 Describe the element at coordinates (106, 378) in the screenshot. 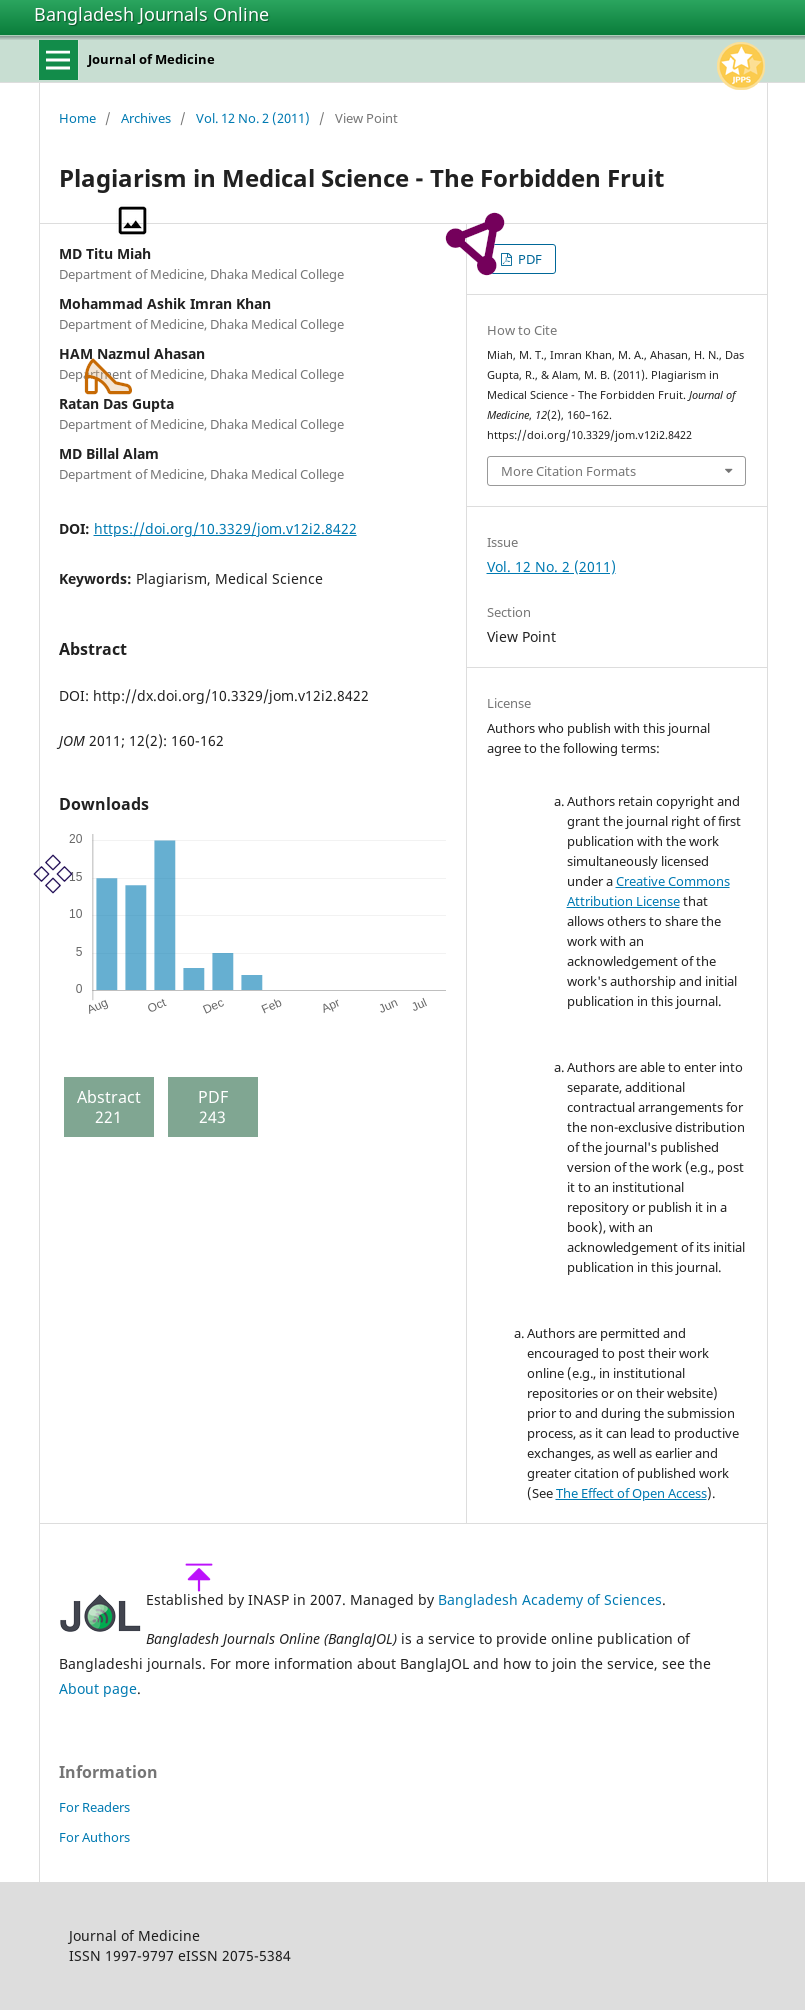

I see `browse women's footwear category` at that location.